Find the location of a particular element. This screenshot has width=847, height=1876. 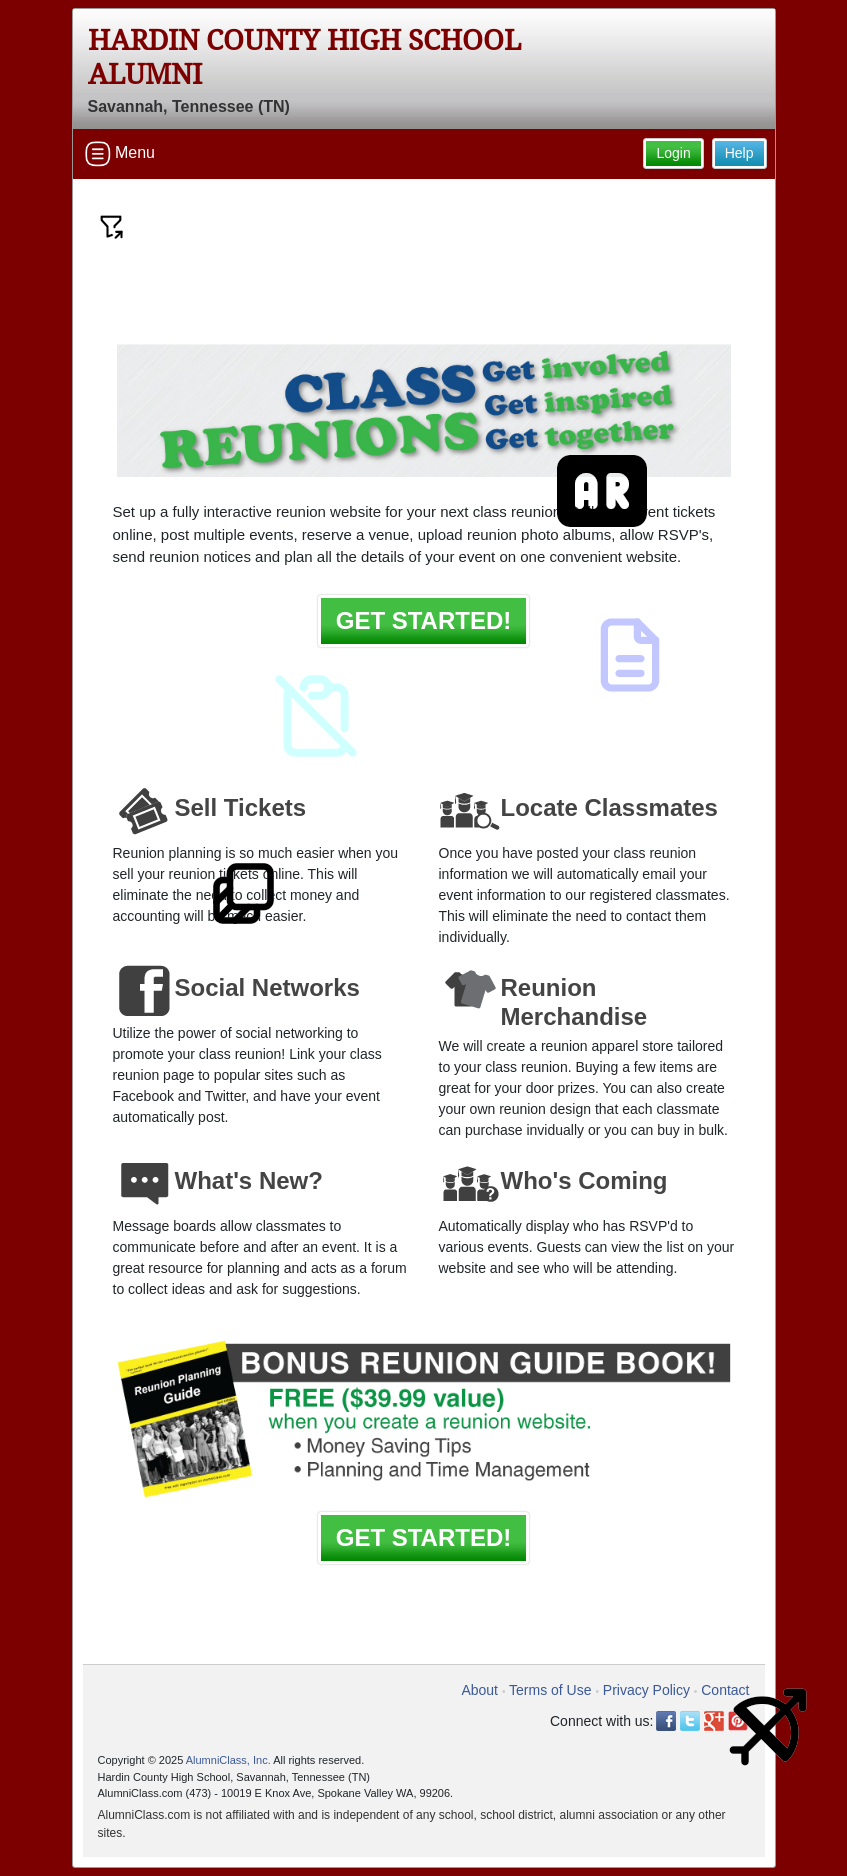

view file details or description is located at coordinates (630, 655).